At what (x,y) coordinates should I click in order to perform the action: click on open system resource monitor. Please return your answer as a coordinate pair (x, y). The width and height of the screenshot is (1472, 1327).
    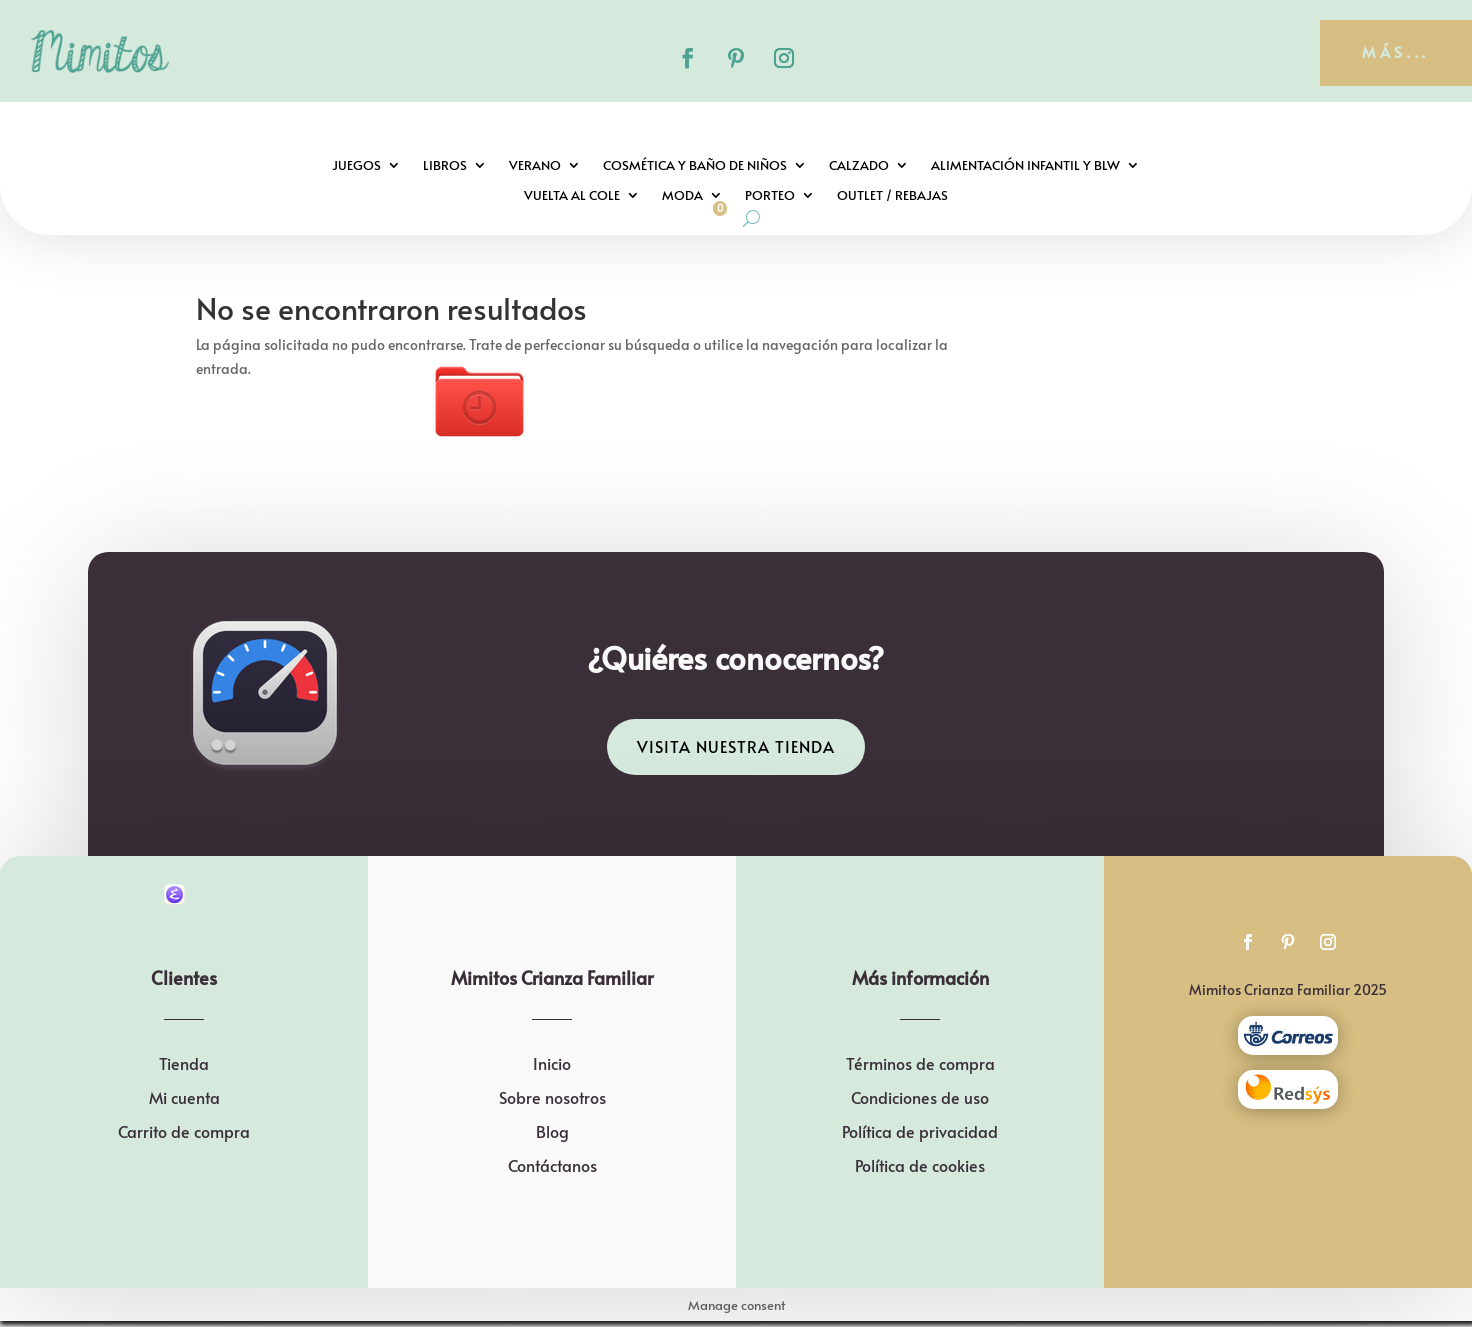
    Looking at the image, I should click on (265, 693).